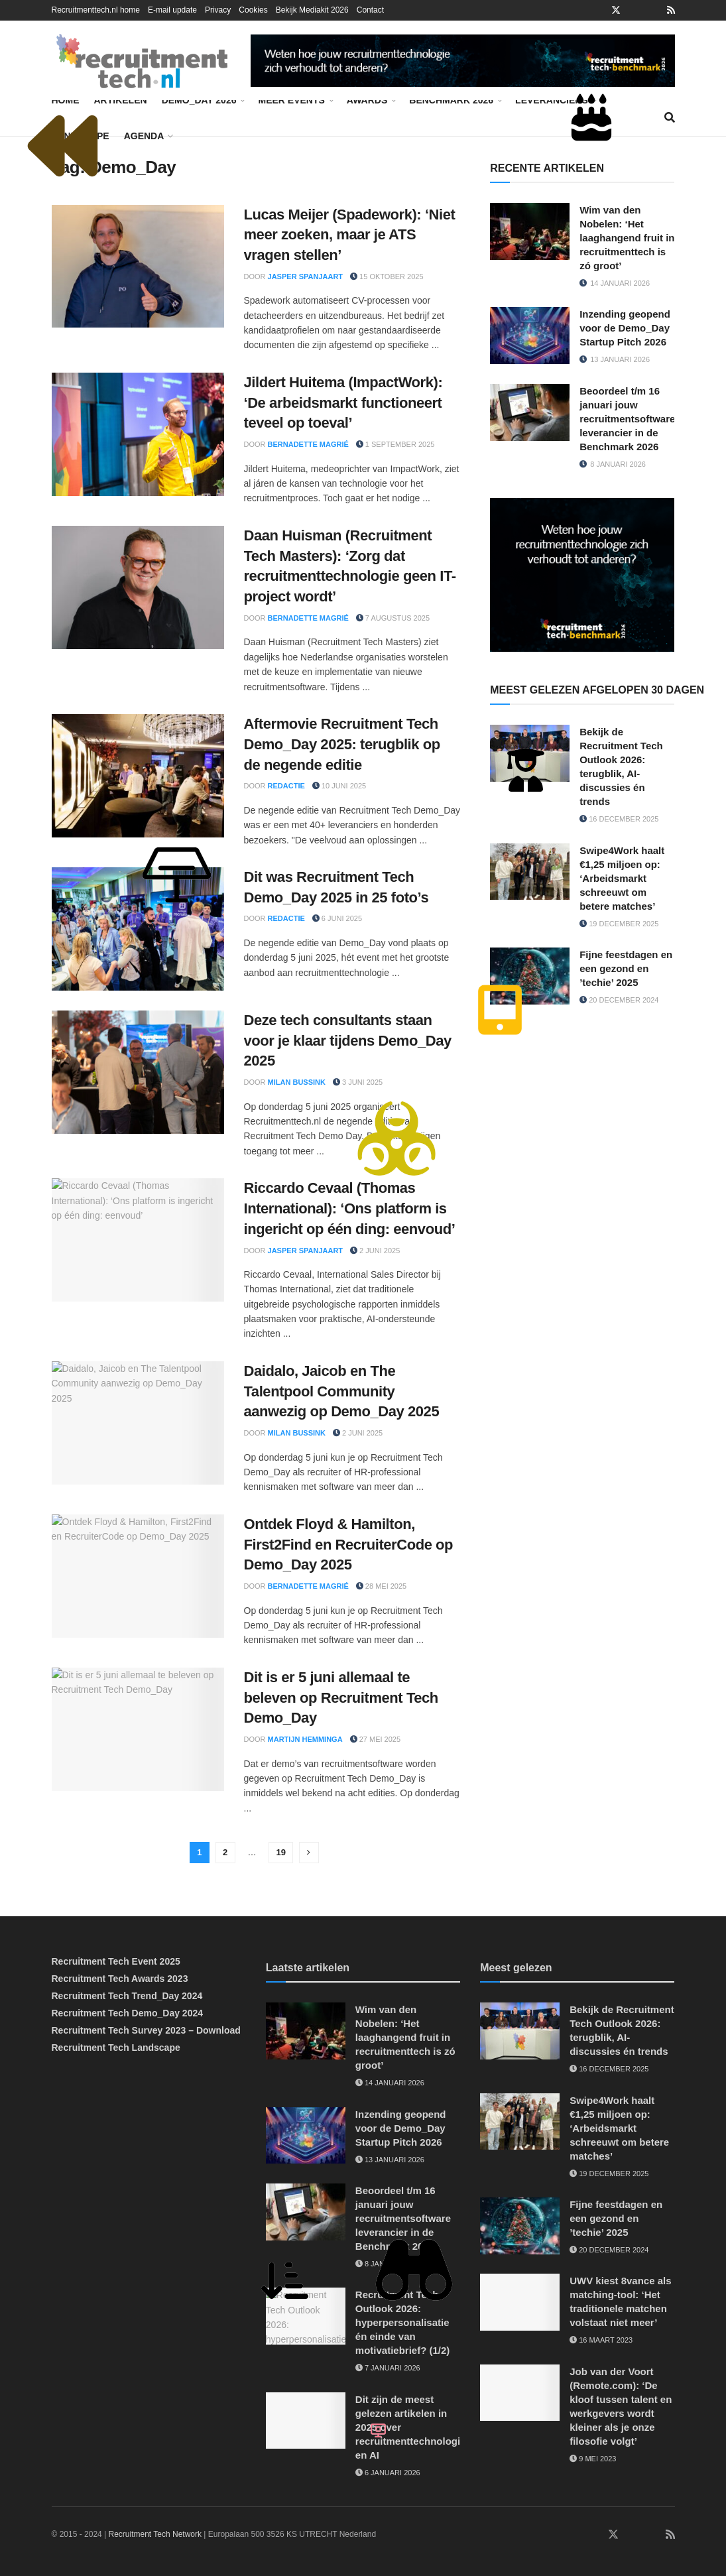  What do you see at coordinates (396, 1138) in the screenshot?
I see `indicates hazardous or dangerous content` at bounding box center [396, 1138].